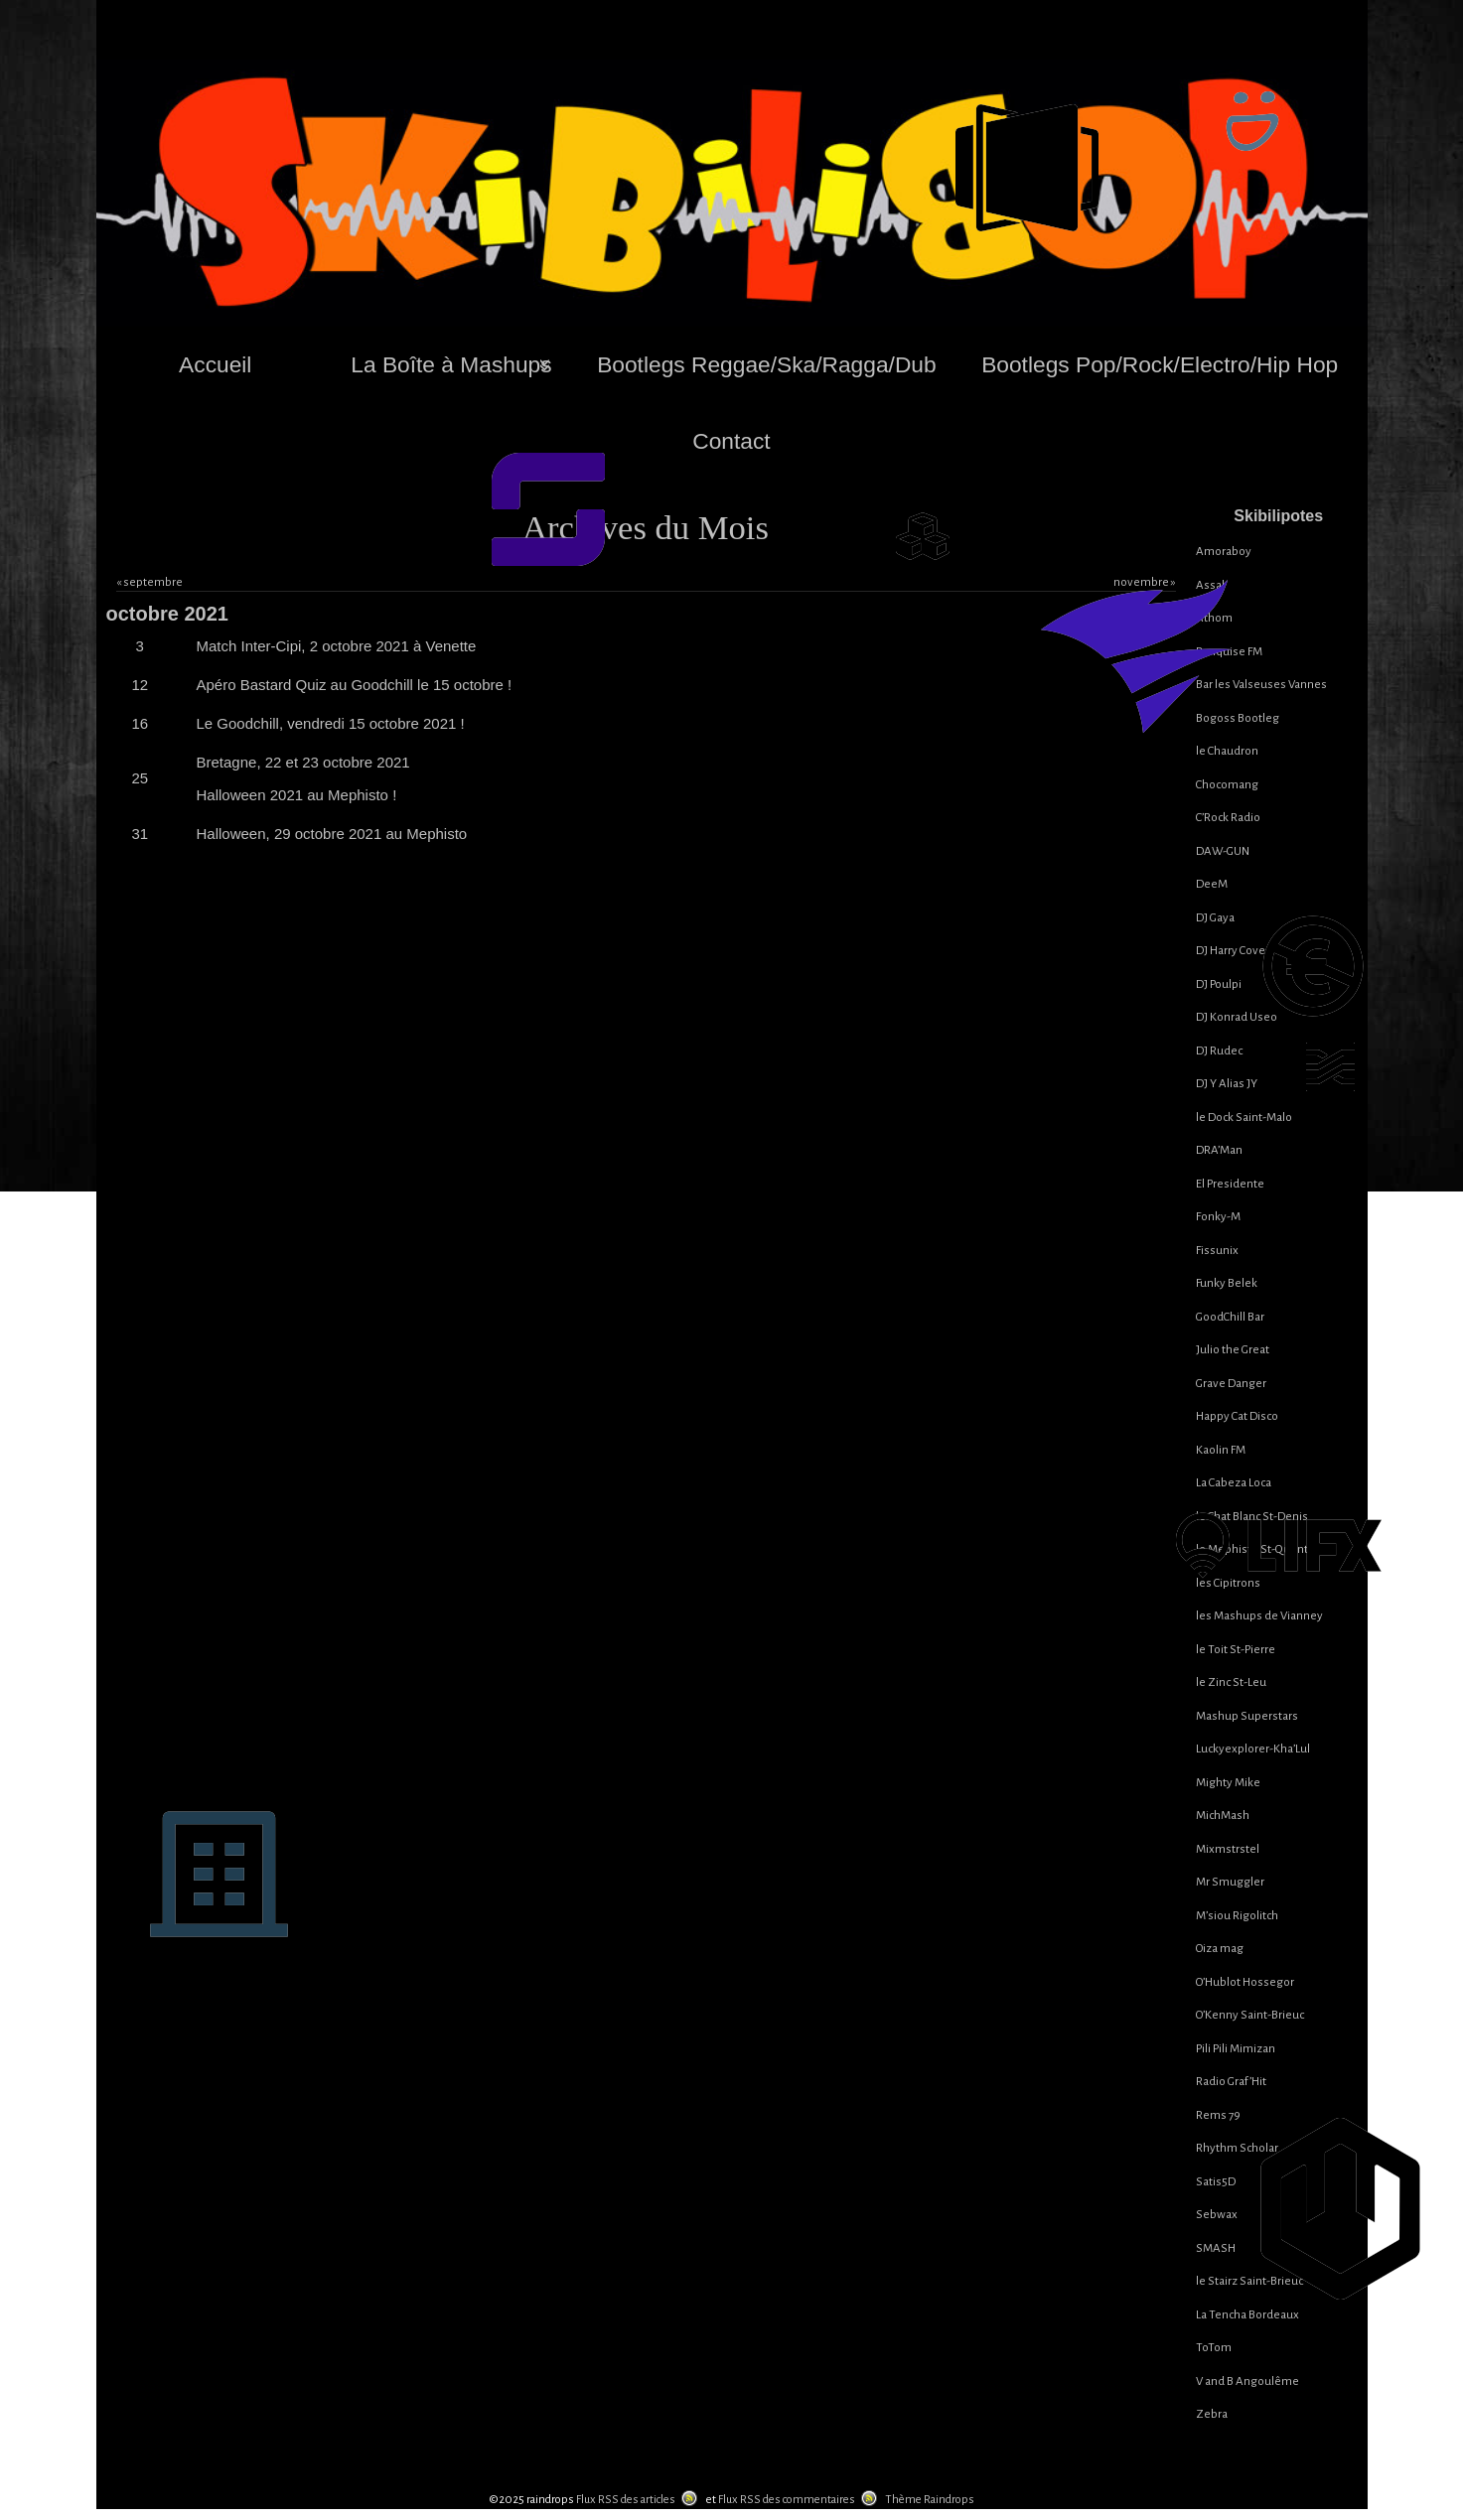 The width and height of the screenshot is (1463, 2520). I want to click on visit docs.rs documentation site, so click(923, 536).